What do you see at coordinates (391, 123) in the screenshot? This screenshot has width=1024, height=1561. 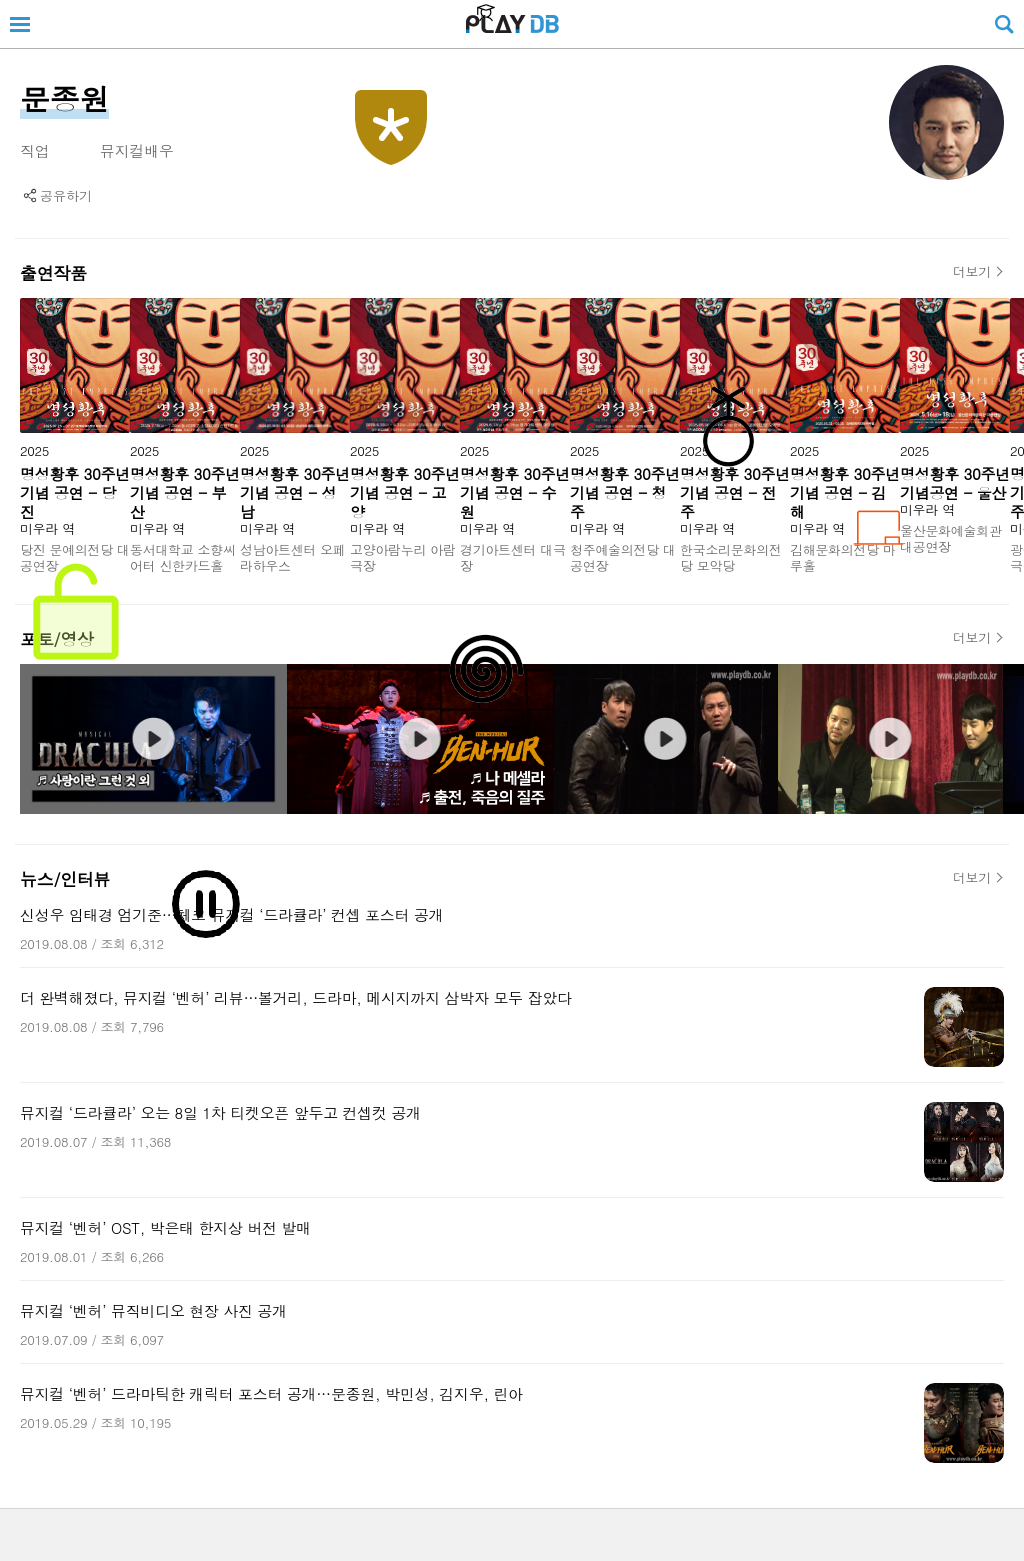 I see `indicates premium or starred security feature` at bounding box center [391, 123].